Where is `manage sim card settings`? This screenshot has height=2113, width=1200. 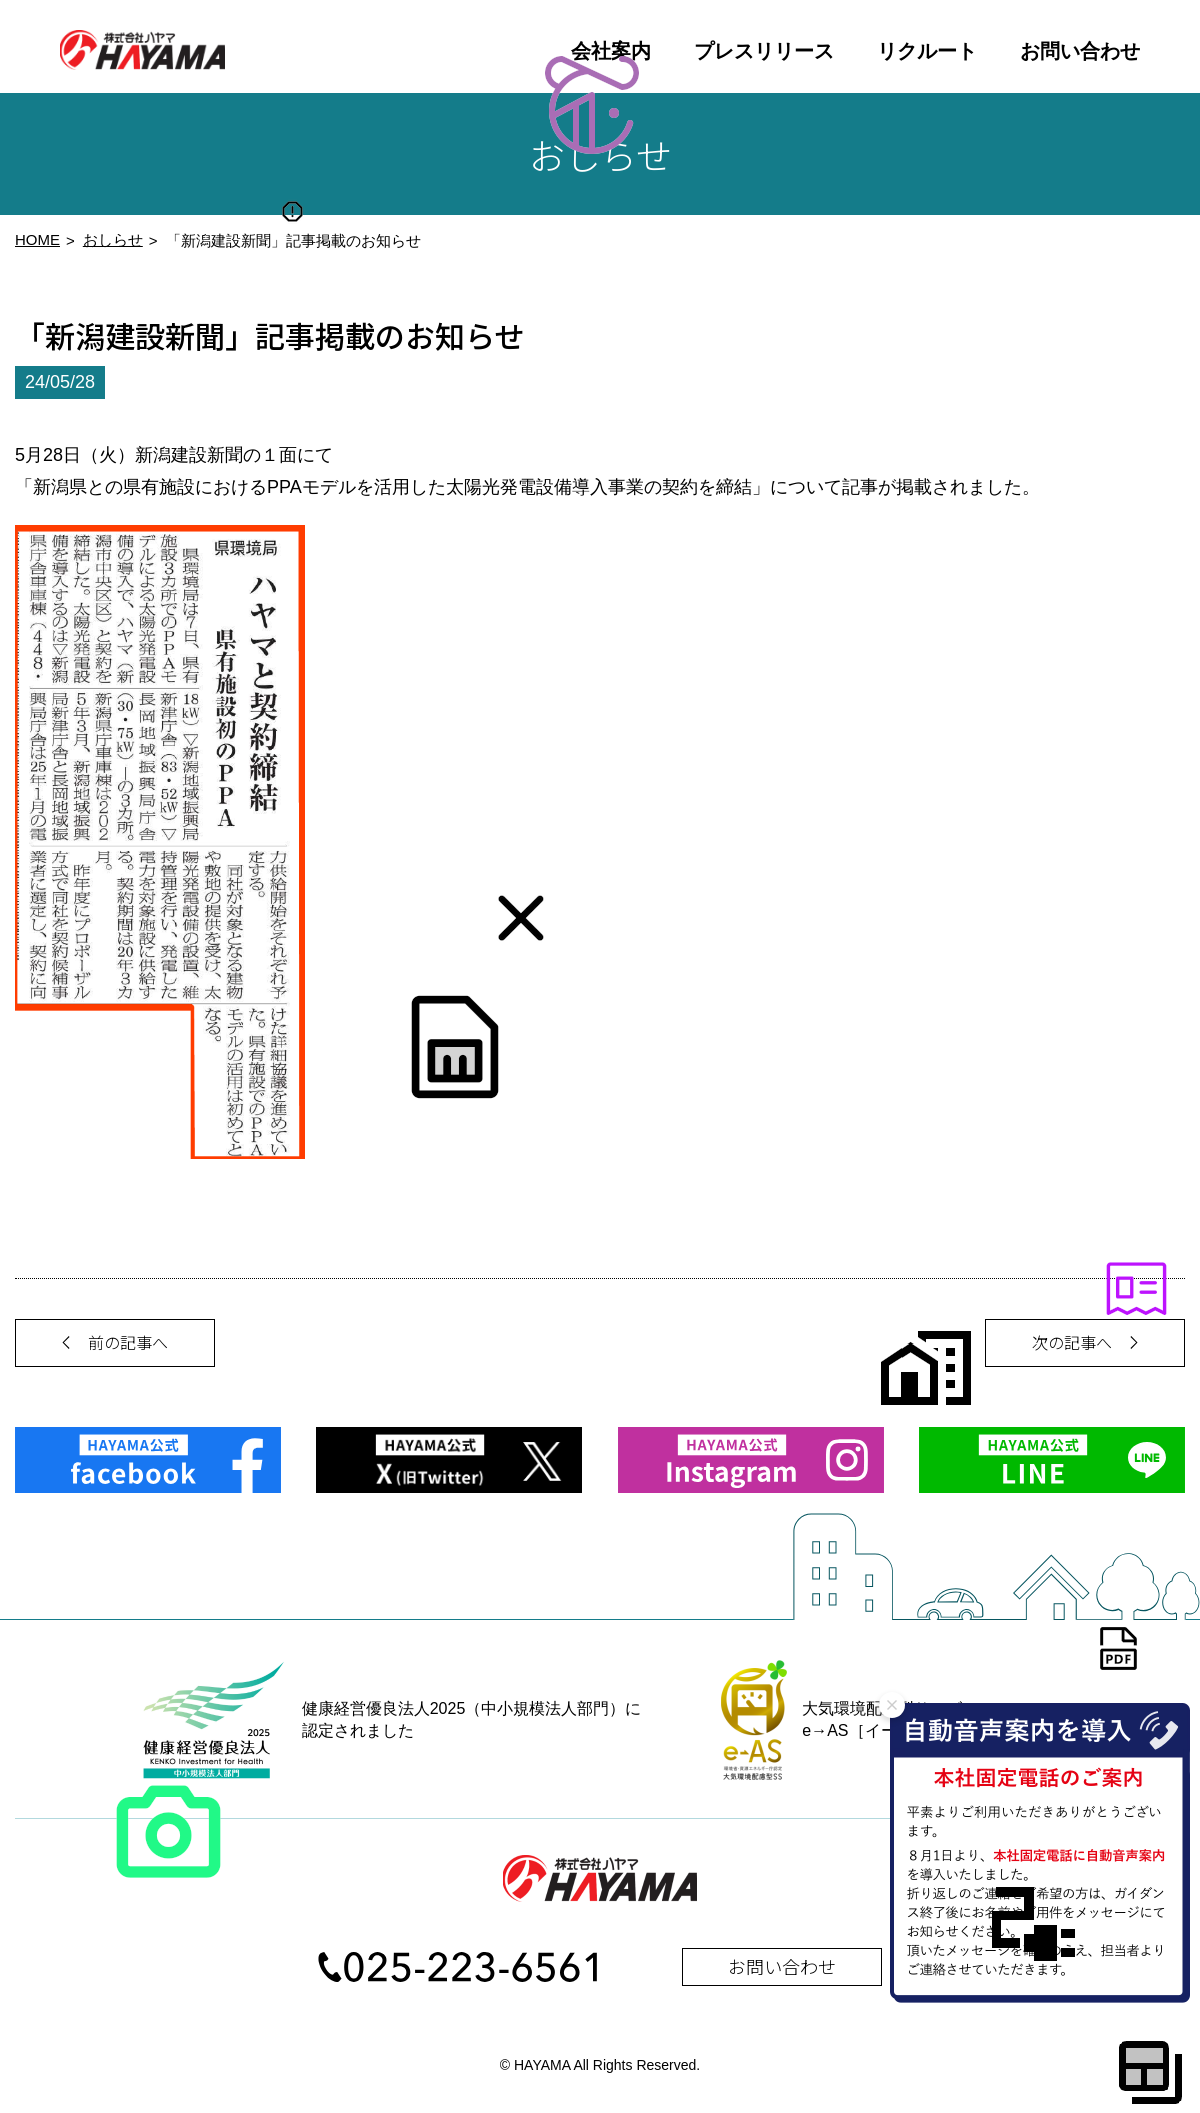
manage sim card settings is located at coordinates (455, 1047).